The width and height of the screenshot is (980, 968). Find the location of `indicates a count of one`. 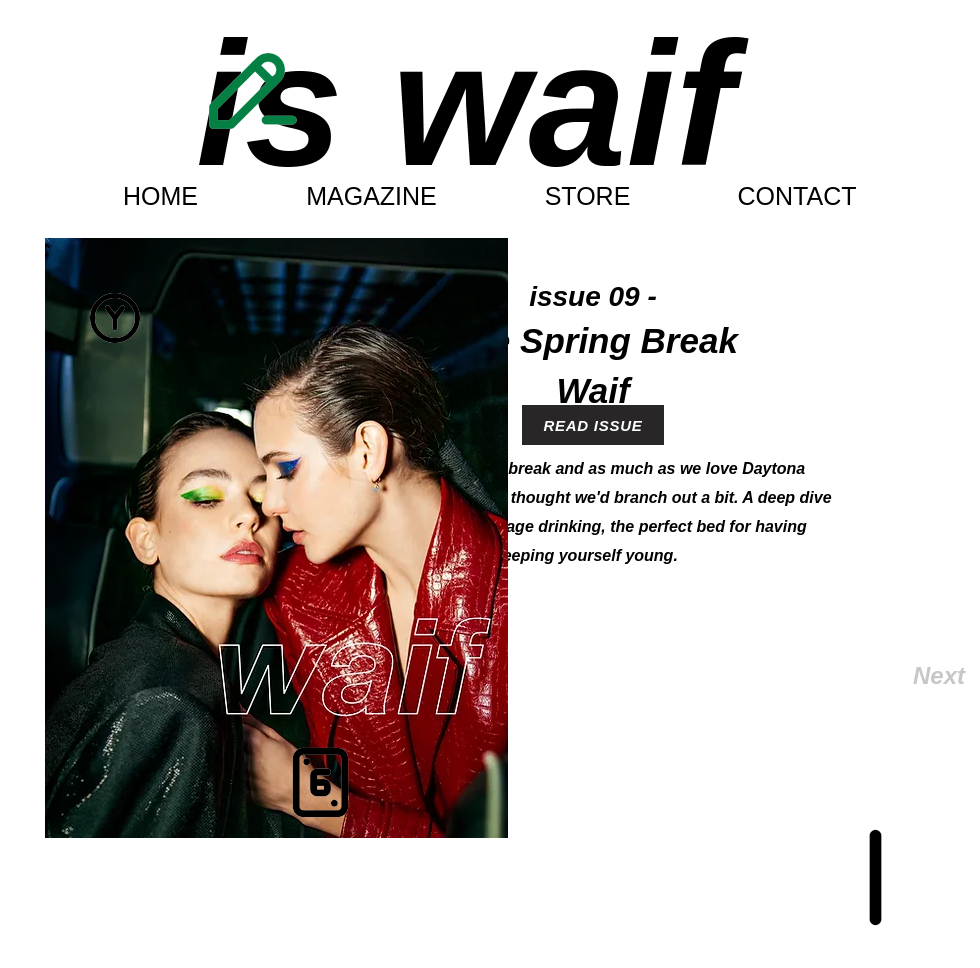

indicates a count of one is located at coordinates (875, 877).